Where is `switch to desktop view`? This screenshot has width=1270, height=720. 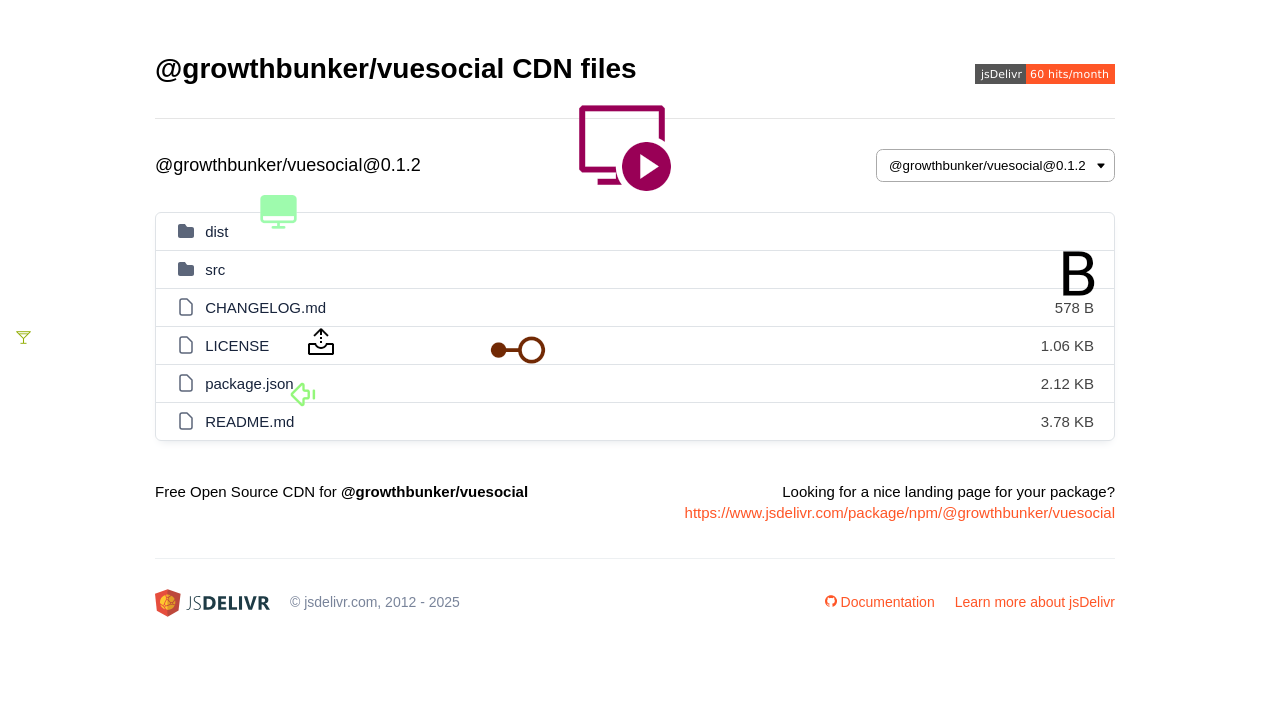
switch to desktop view is located at coordinates (278, 210).